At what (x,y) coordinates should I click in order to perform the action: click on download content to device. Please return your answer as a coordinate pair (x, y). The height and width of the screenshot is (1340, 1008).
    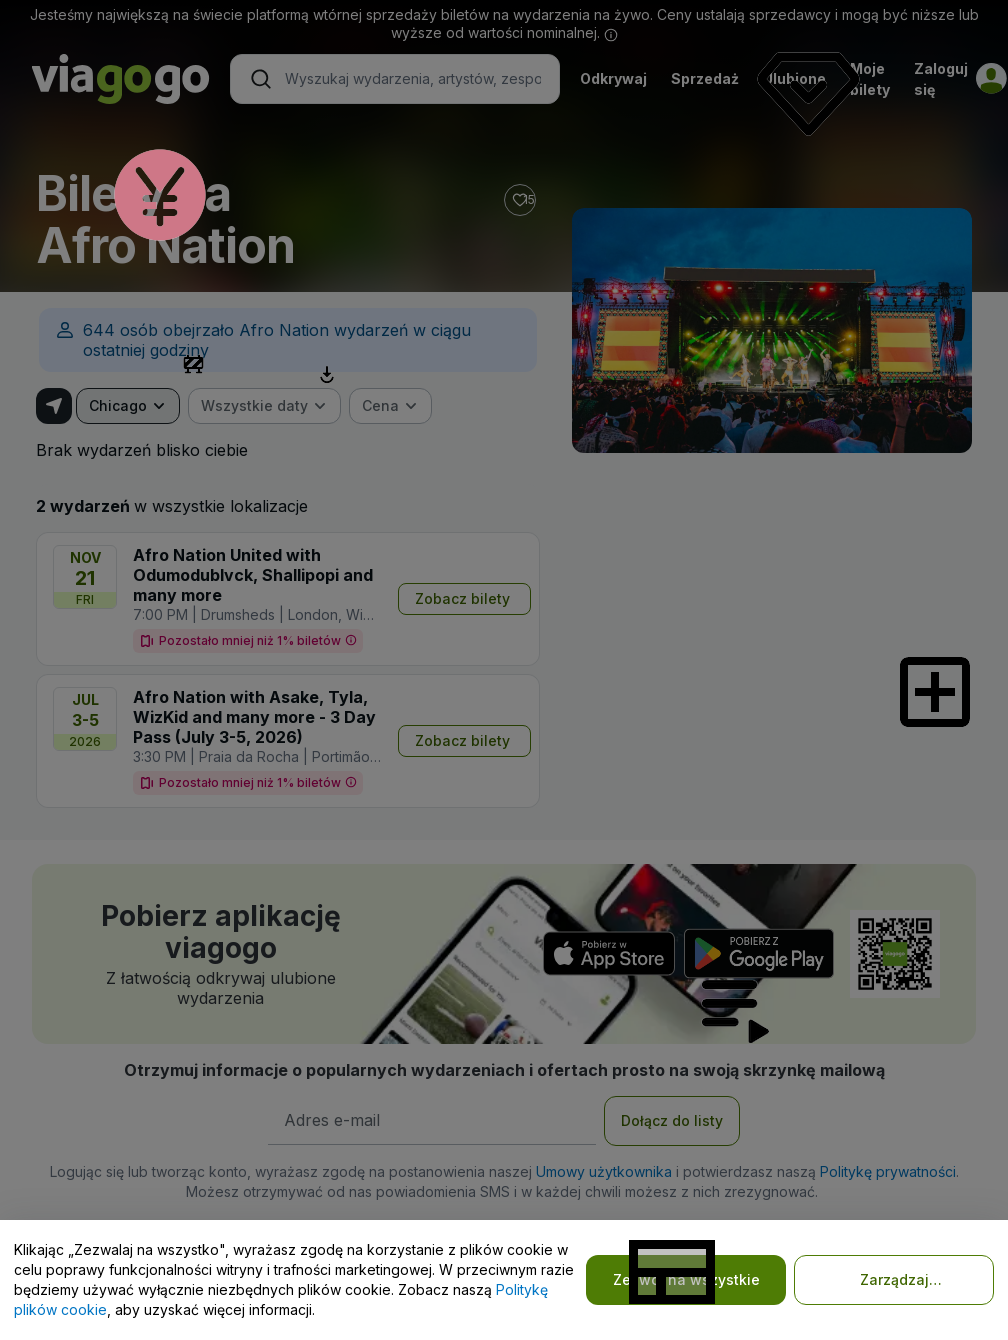
    Looking at the image, I should click on (327, 374).